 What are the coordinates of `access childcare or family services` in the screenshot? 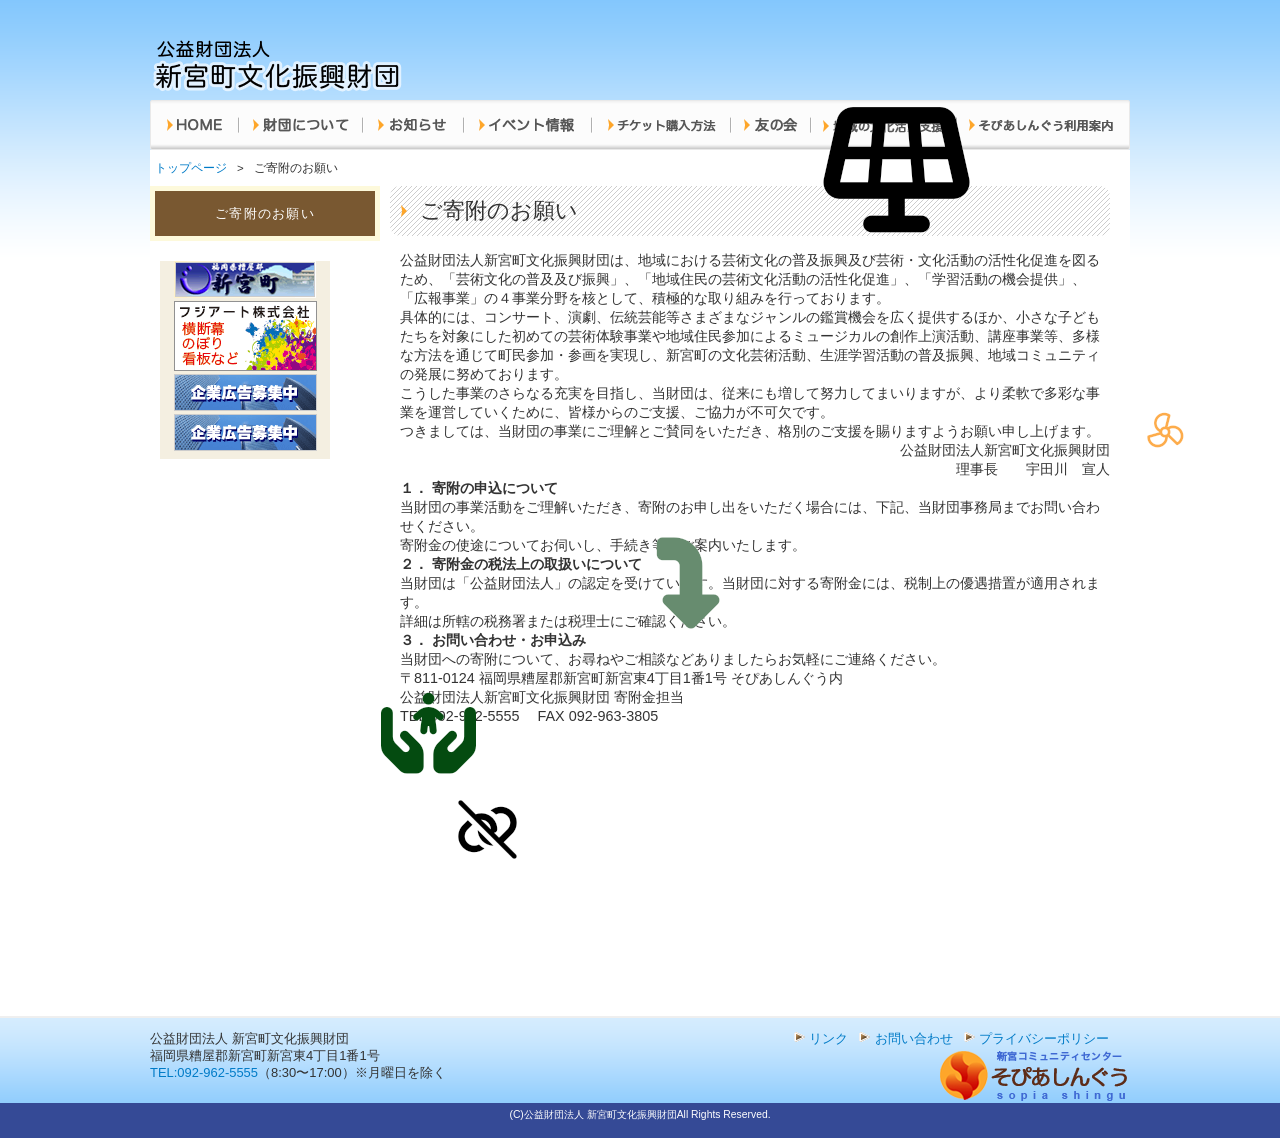 It's located at (428, 735).